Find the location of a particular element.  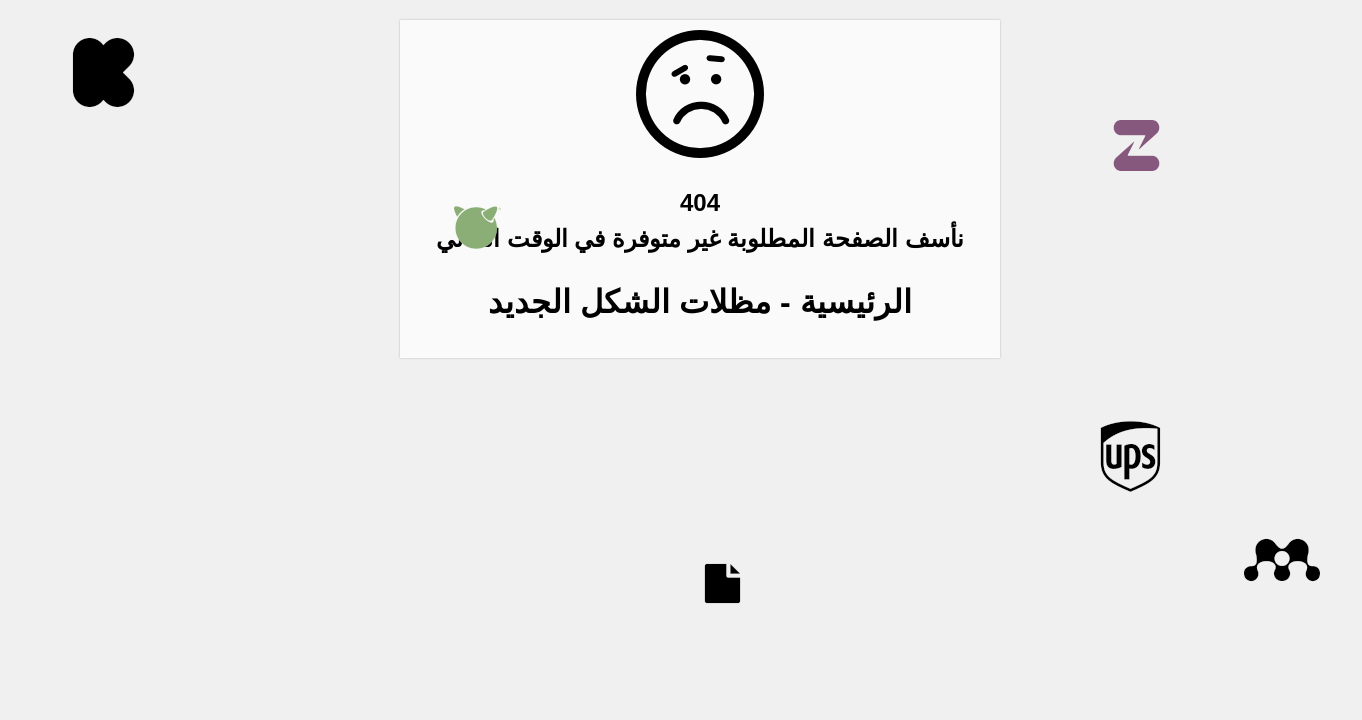

open Mendeley reference manager is located at coordinates (1282, 560).